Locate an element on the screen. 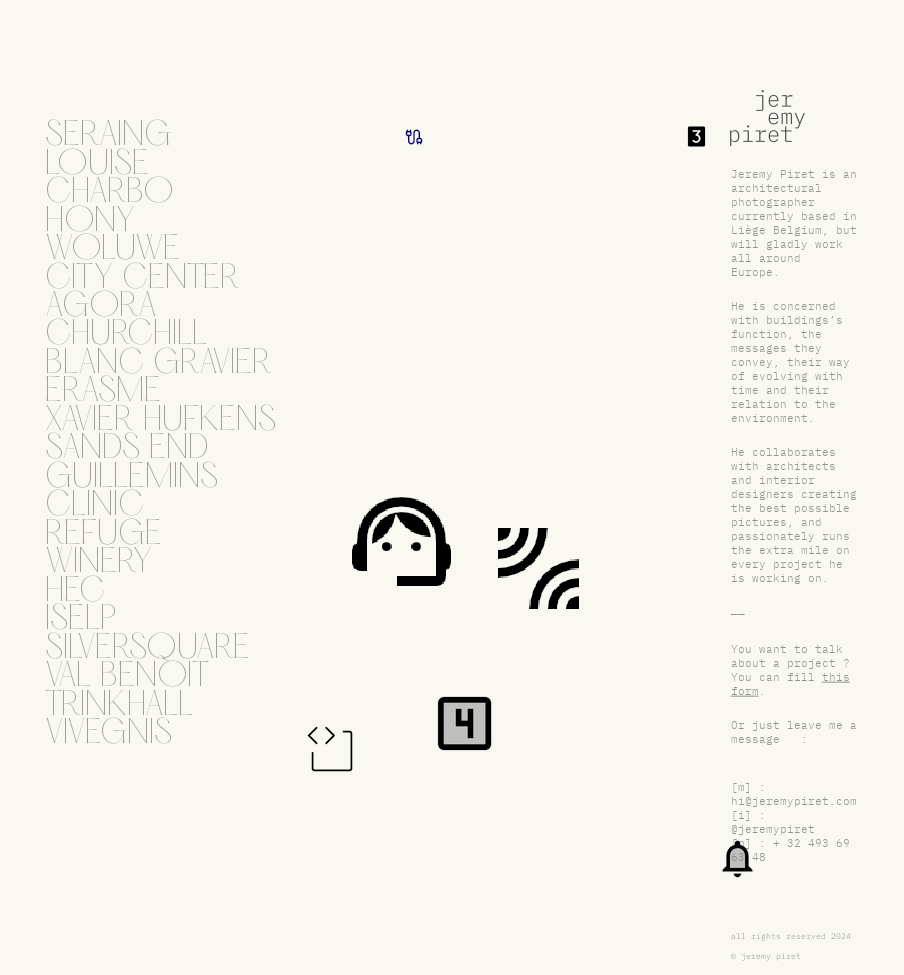 This screenshot has width=904, height=975. enable lens flare or light leak effect is located at coordinates (538, 568).